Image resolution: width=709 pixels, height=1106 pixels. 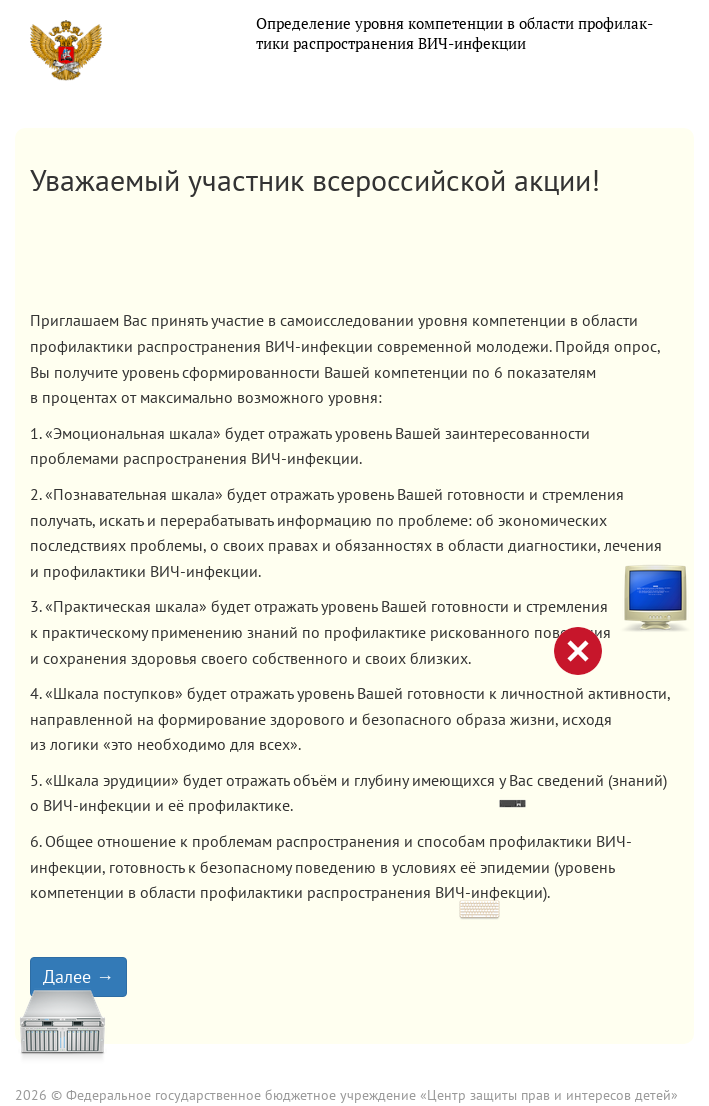 I want to click on indicates an xserve or rack server in network settings, so click(x=62, y=1019).